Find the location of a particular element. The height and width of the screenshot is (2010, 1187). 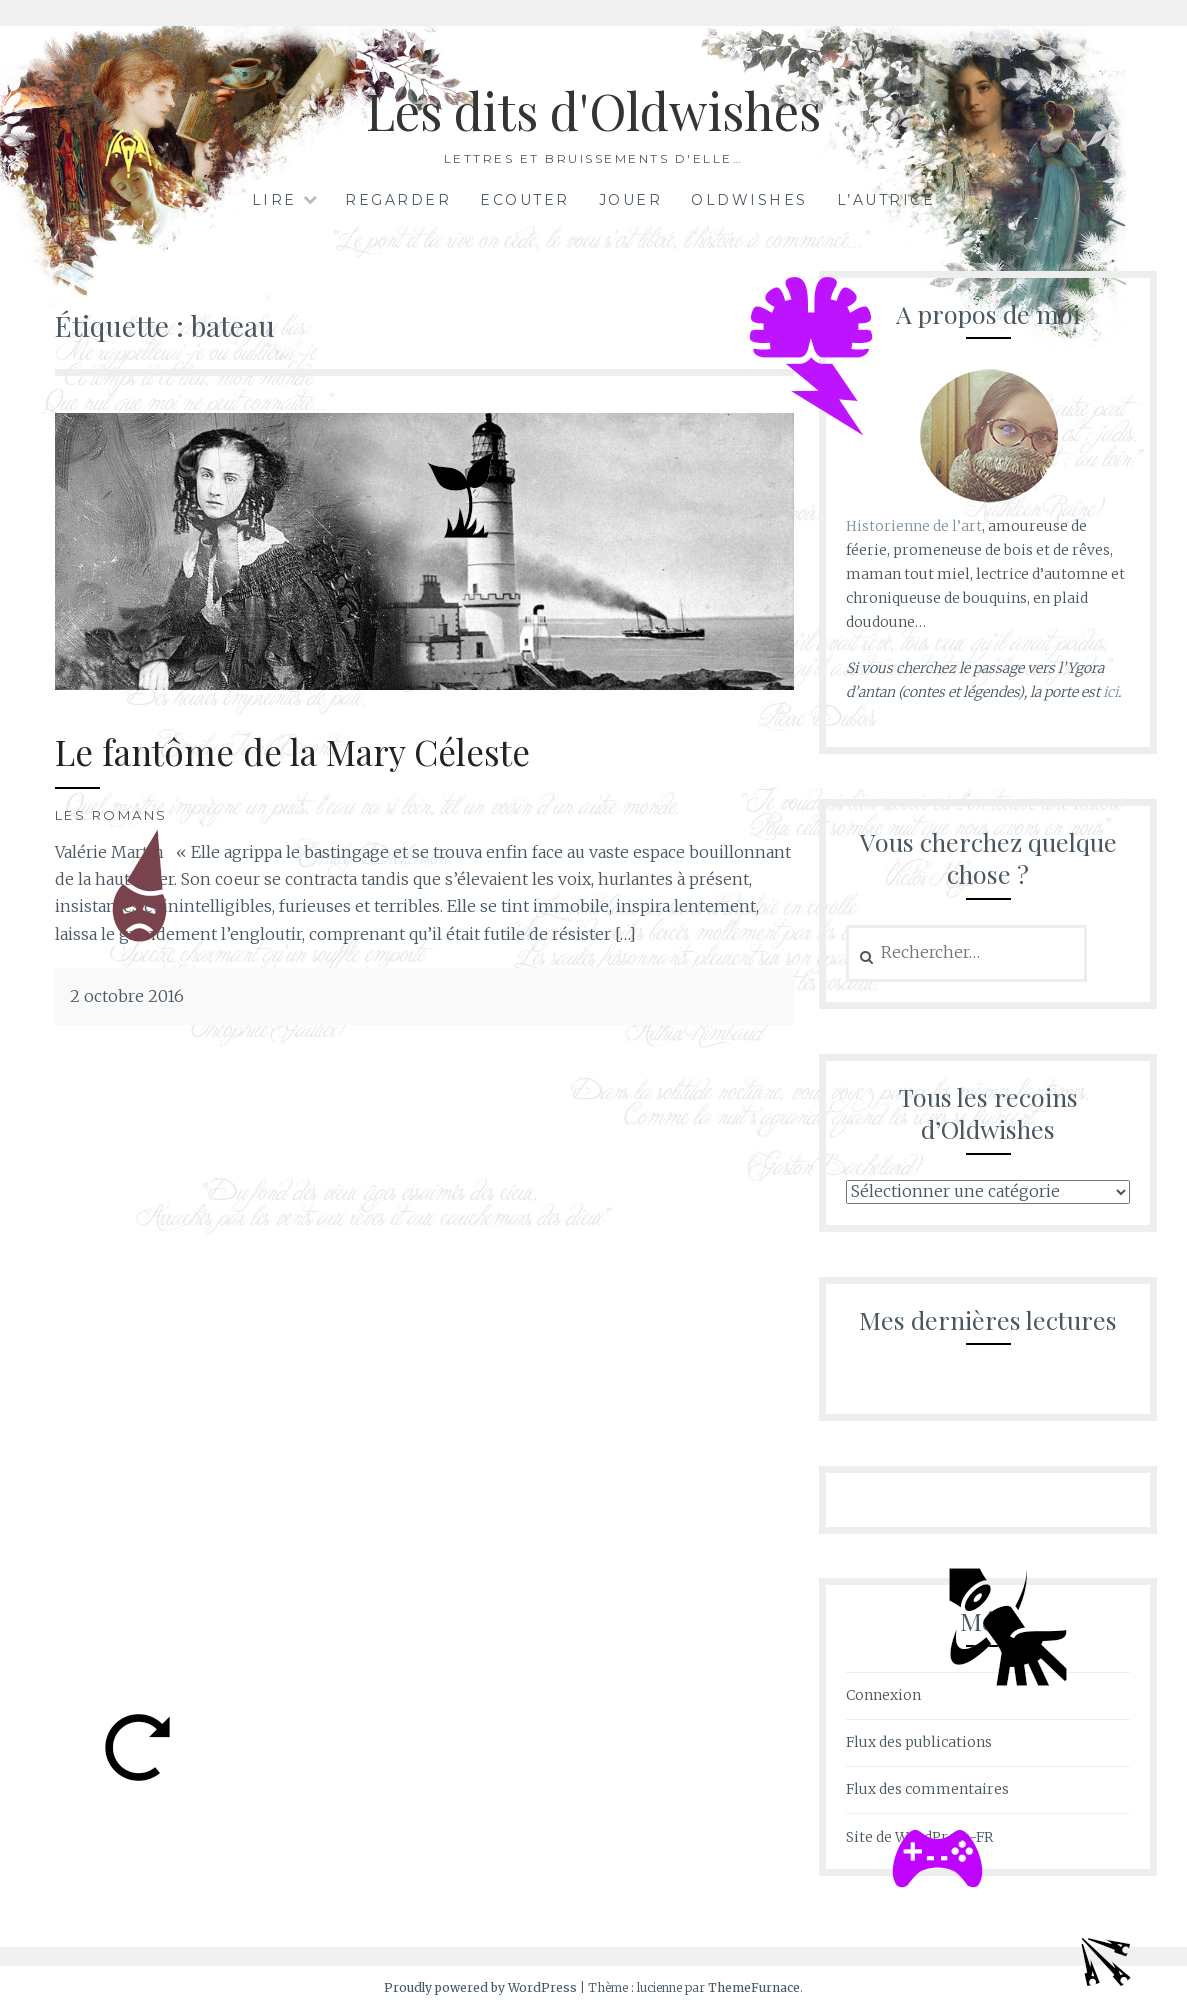

open gaming or game center app is located at coordinates (937, 1858).